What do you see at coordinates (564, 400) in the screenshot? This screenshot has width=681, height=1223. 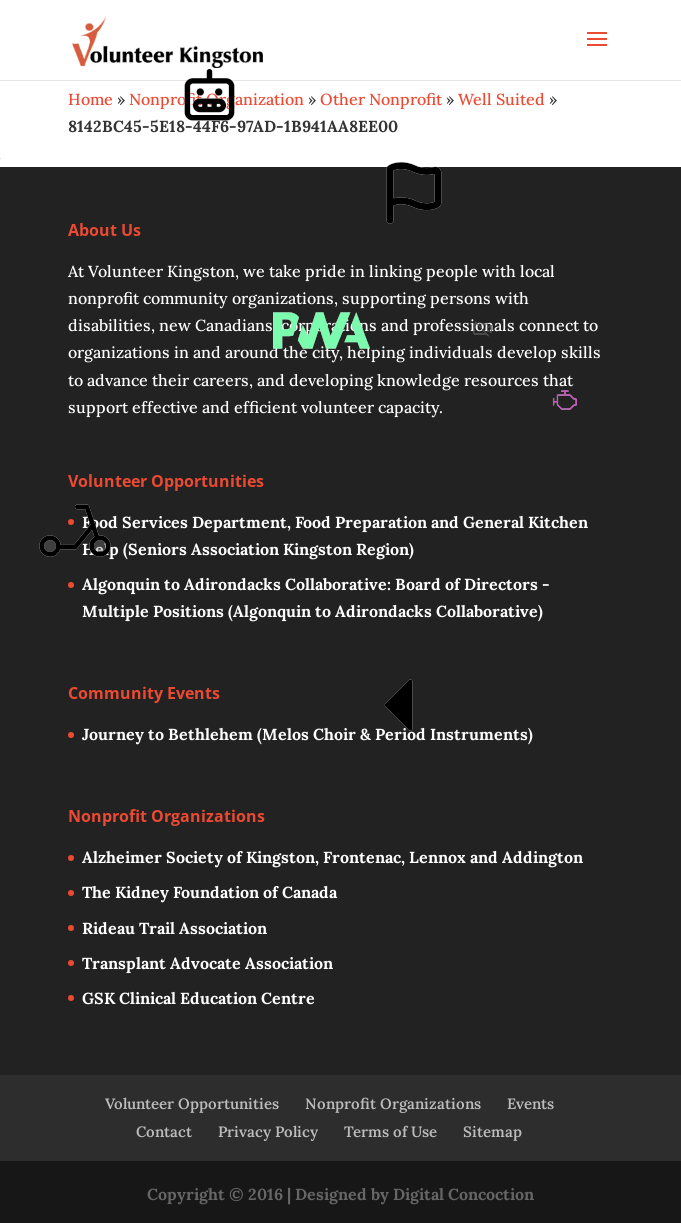 I see `view engine or vehicle diagnostics` at bounding box center [564, 400].